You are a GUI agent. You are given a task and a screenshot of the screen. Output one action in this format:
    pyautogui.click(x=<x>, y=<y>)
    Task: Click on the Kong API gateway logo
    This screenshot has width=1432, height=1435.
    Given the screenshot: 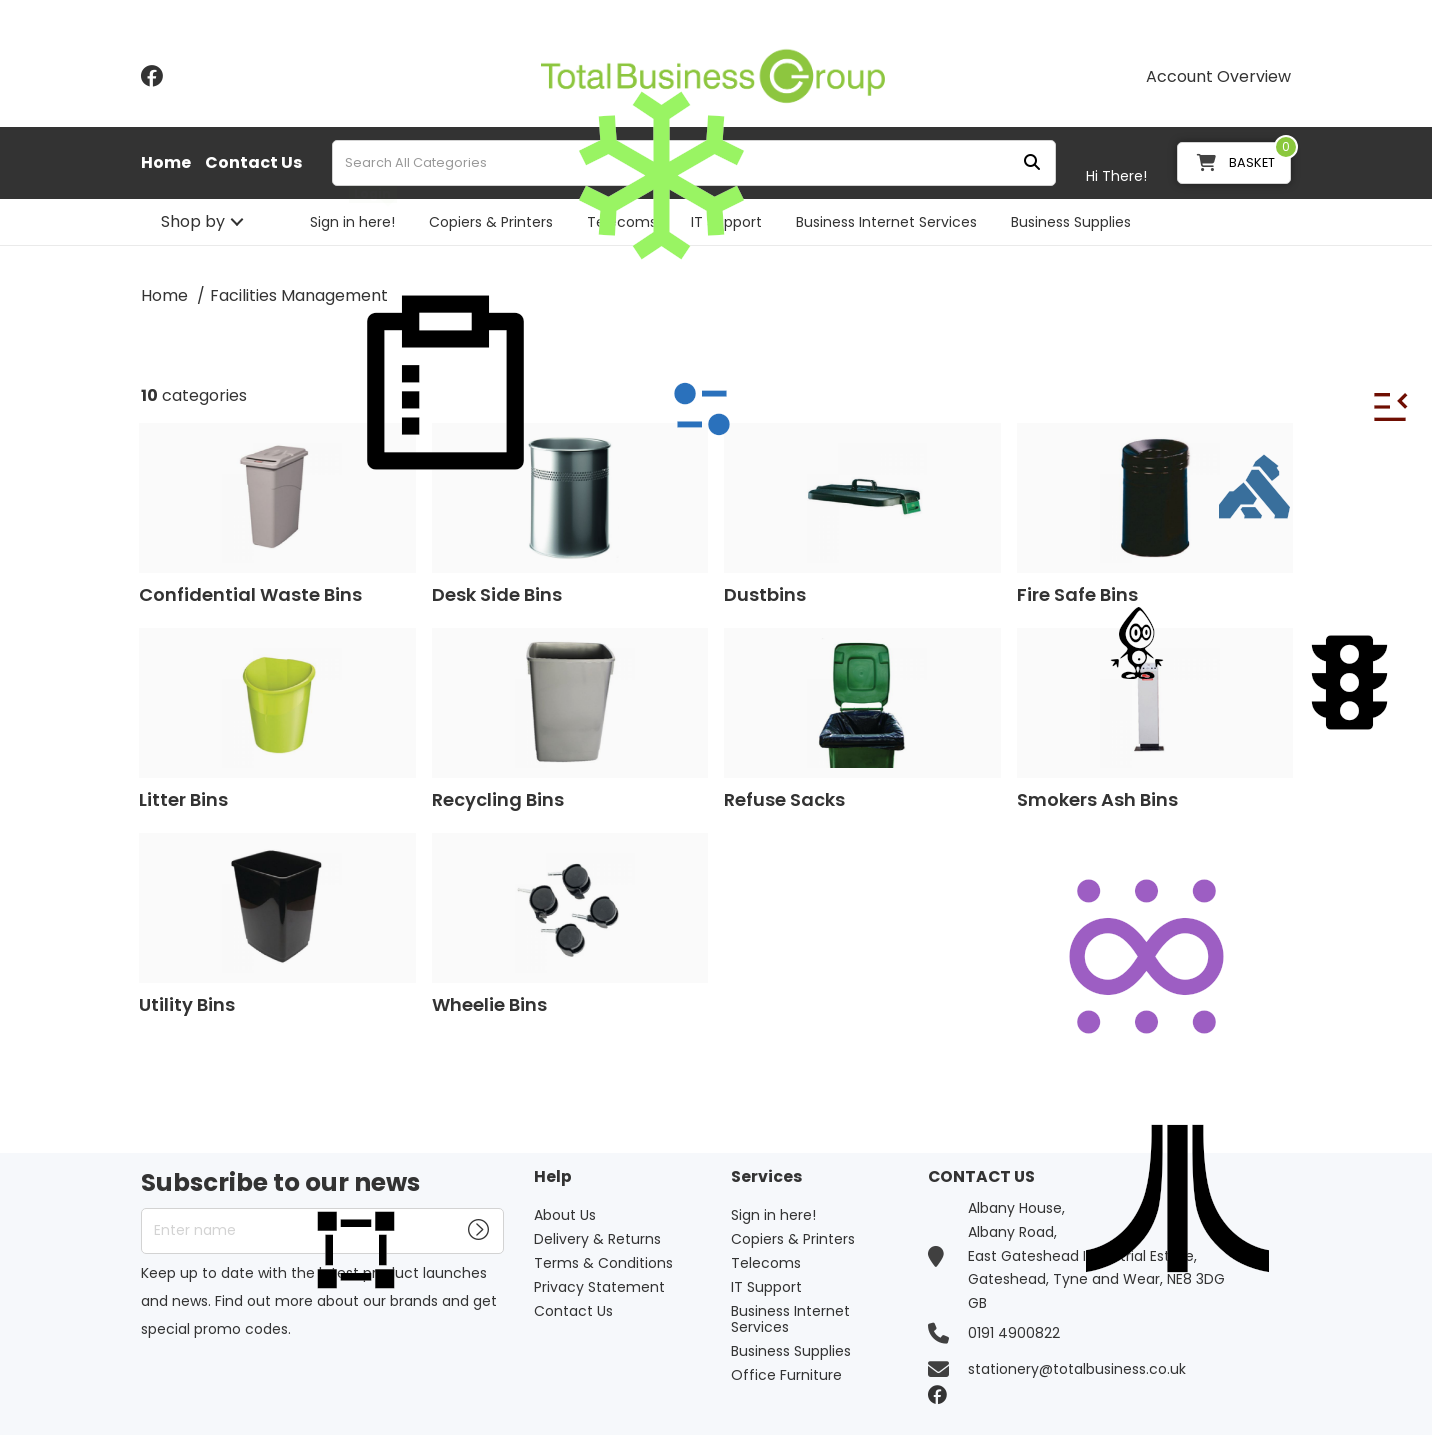 What is the action you would take?
    pyautogui.click(x=1254, y=486)
    